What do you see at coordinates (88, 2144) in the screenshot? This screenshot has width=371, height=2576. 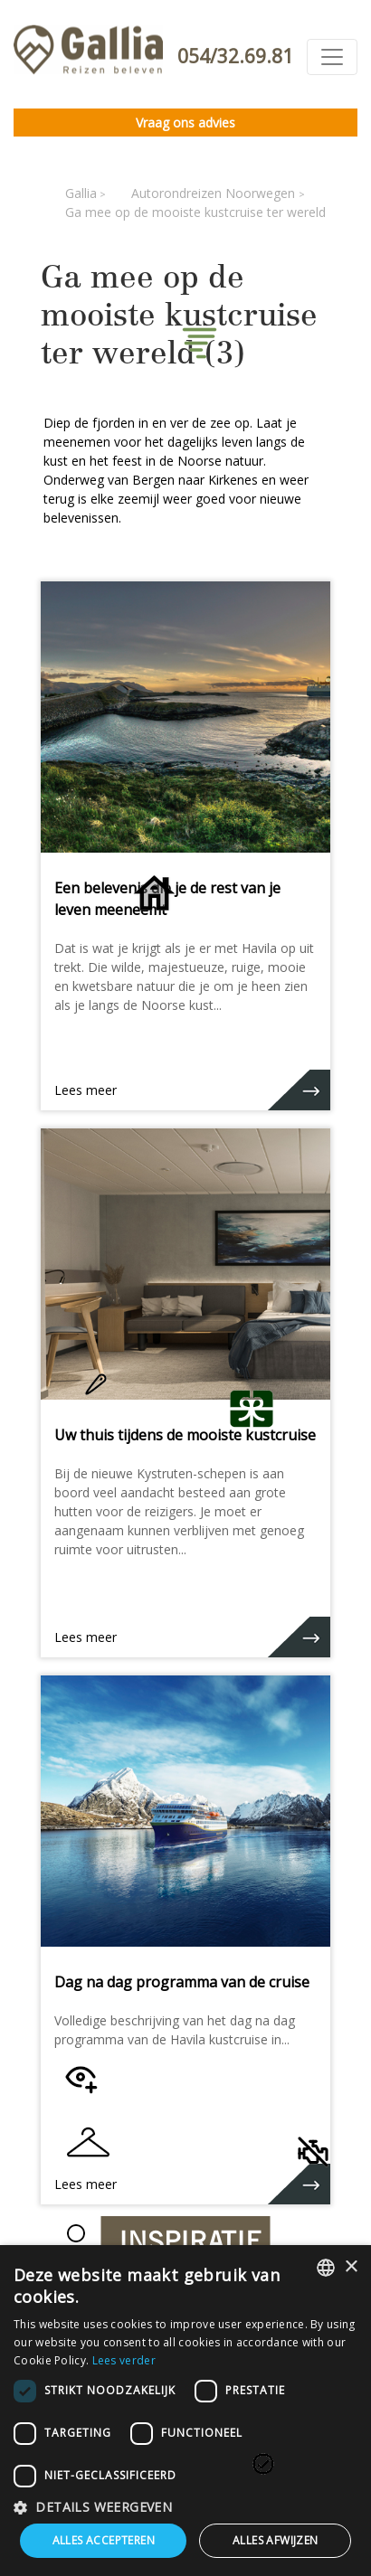 I see `access wardrobe or clothing options` at bounding box center [88, 2144].